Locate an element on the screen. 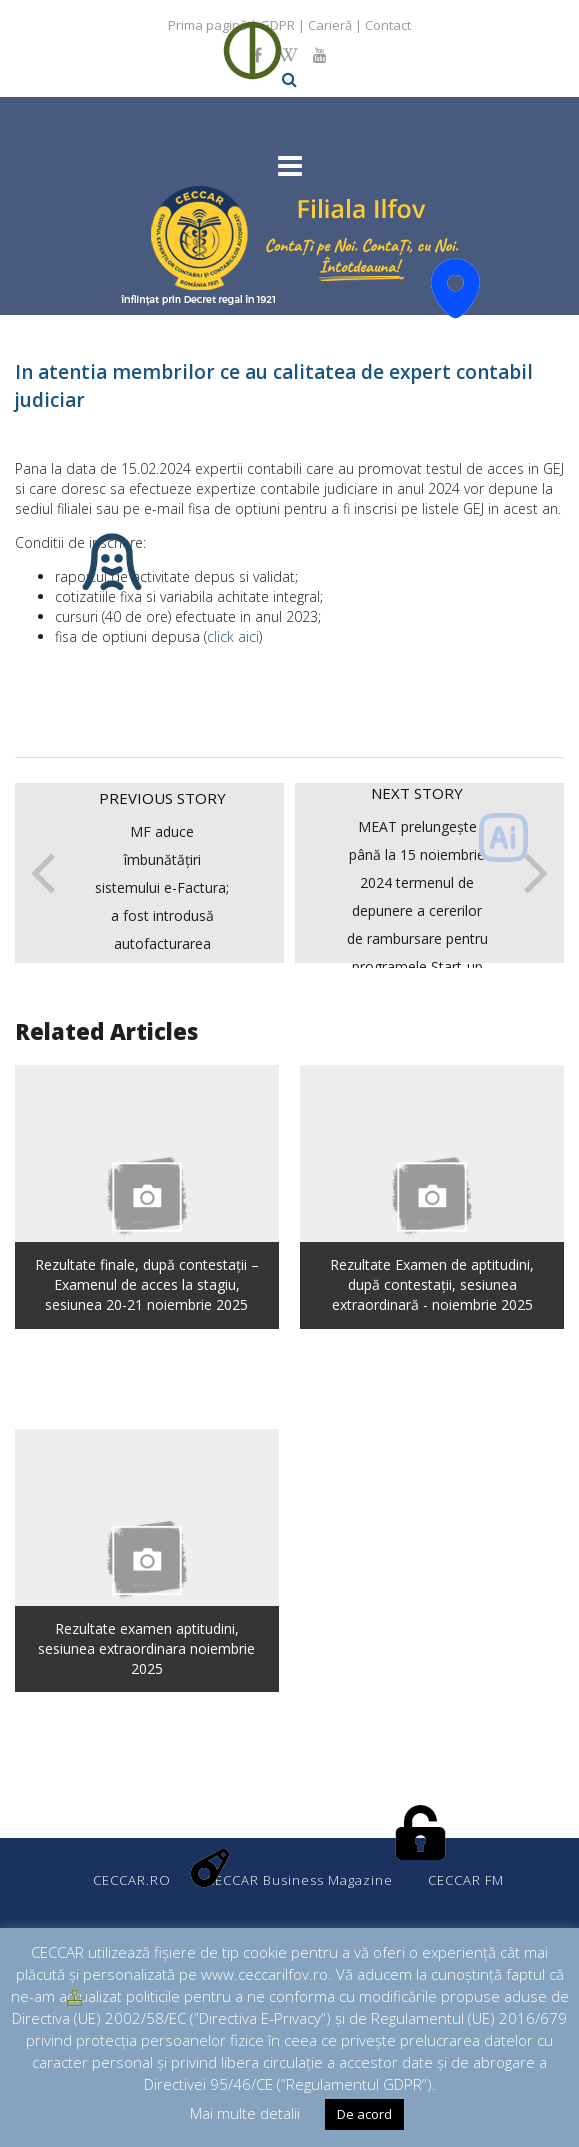 The width and height of the screenshot is (579, 2147). view or share your current location is located at coordinates (455, 288).